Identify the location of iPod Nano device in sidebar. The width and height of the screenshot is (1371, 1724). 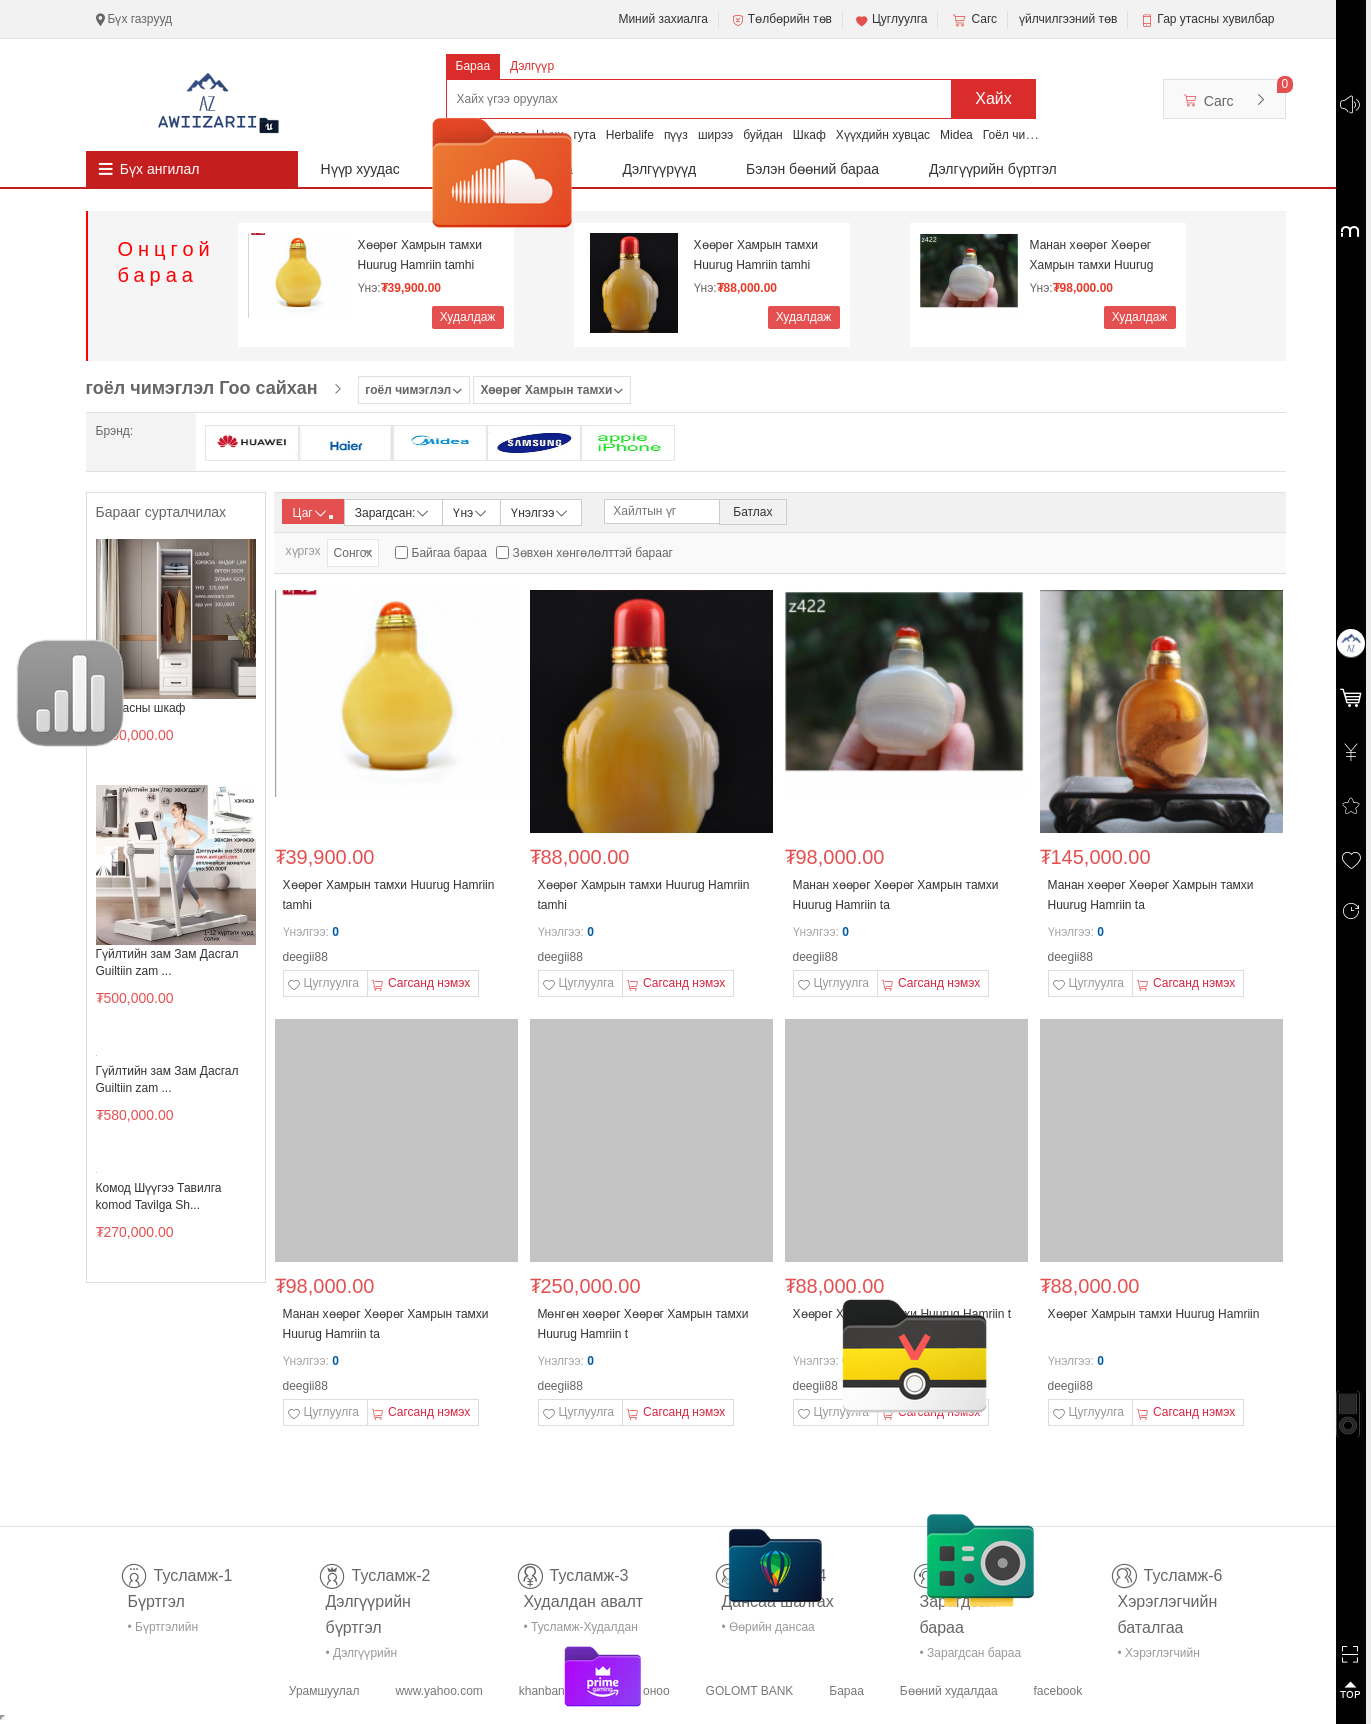
(1348, 1414).